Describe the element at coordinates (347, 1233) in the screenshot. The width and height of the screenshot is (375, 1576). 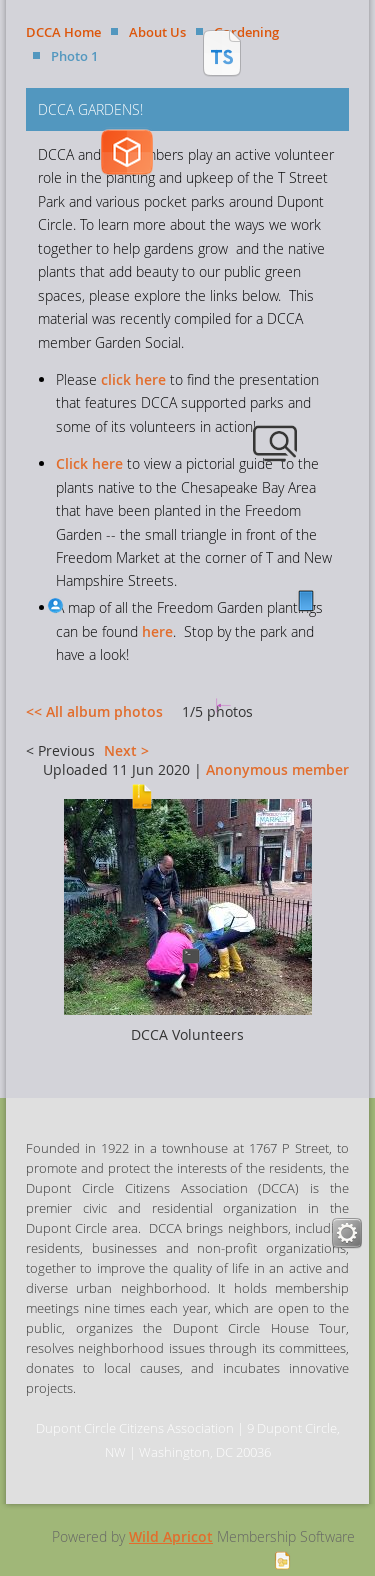
I see `shared library file type indicator` at that location.